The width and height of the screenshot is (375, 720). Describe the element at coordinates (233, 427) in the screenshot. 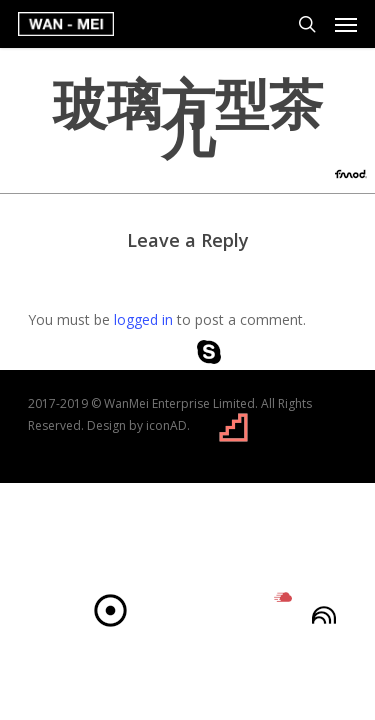

I see `indicates stairs or stairway access` at that location.